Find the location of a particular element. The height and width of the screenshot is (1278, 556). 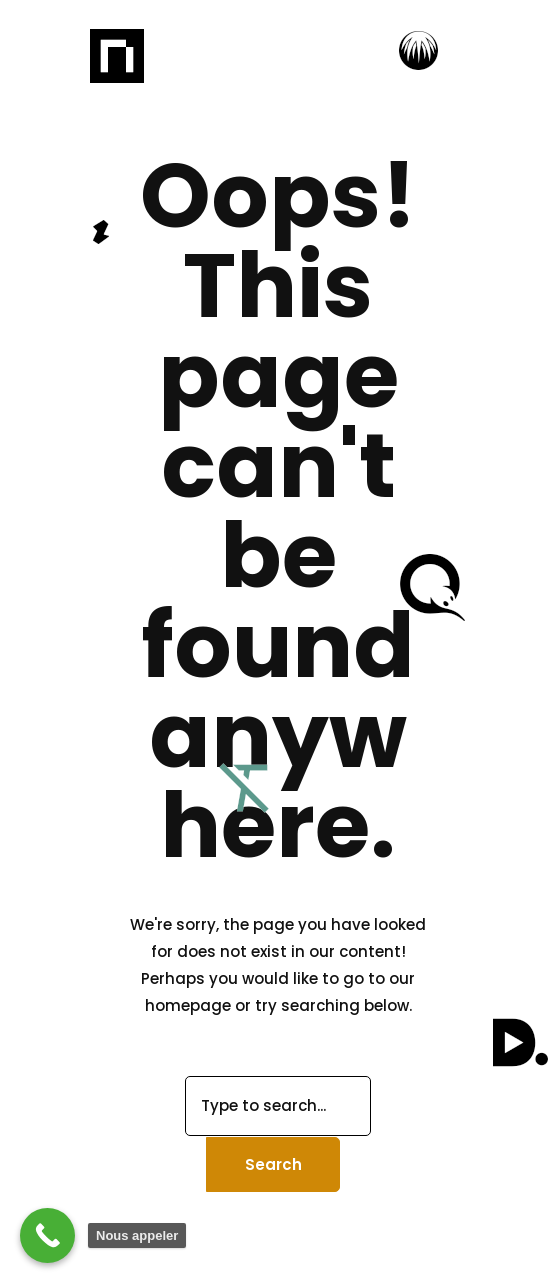

access Qiwi payment services is located at coordinates (432, 587).